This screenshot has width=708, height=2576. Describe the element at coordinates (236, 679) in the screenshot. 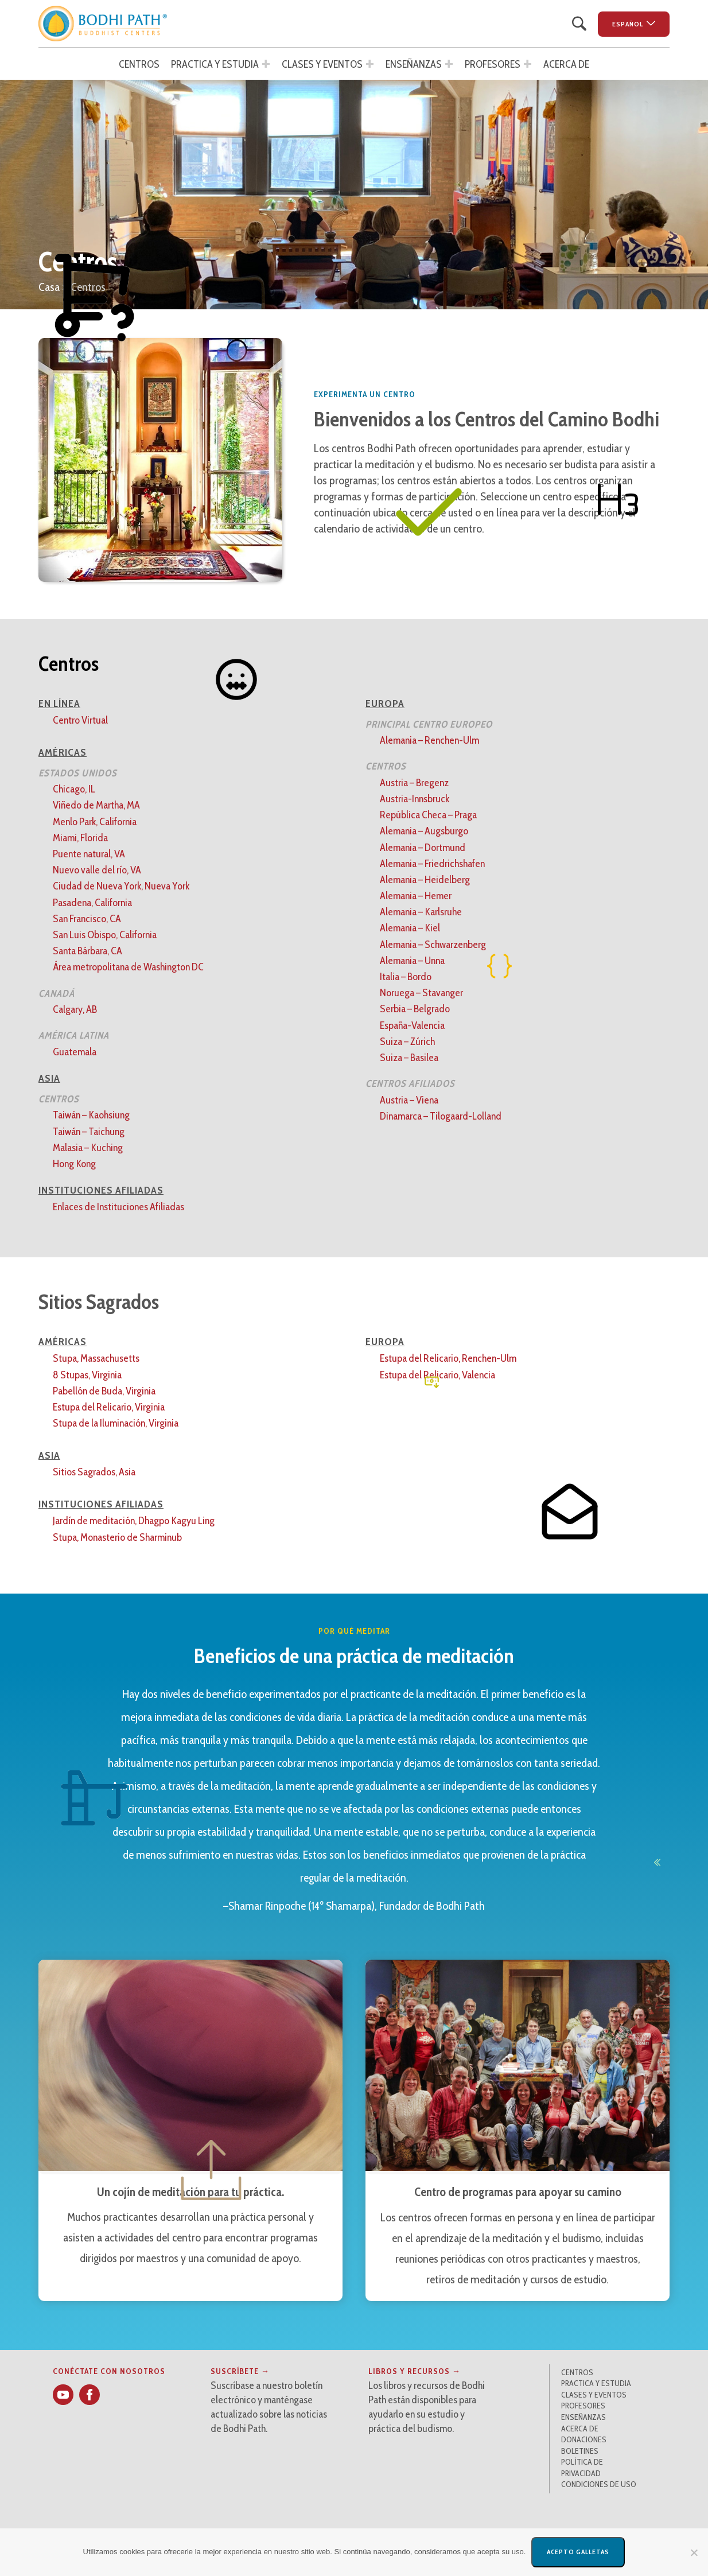

I see `indicates a muted or silenced notification state` at that location.